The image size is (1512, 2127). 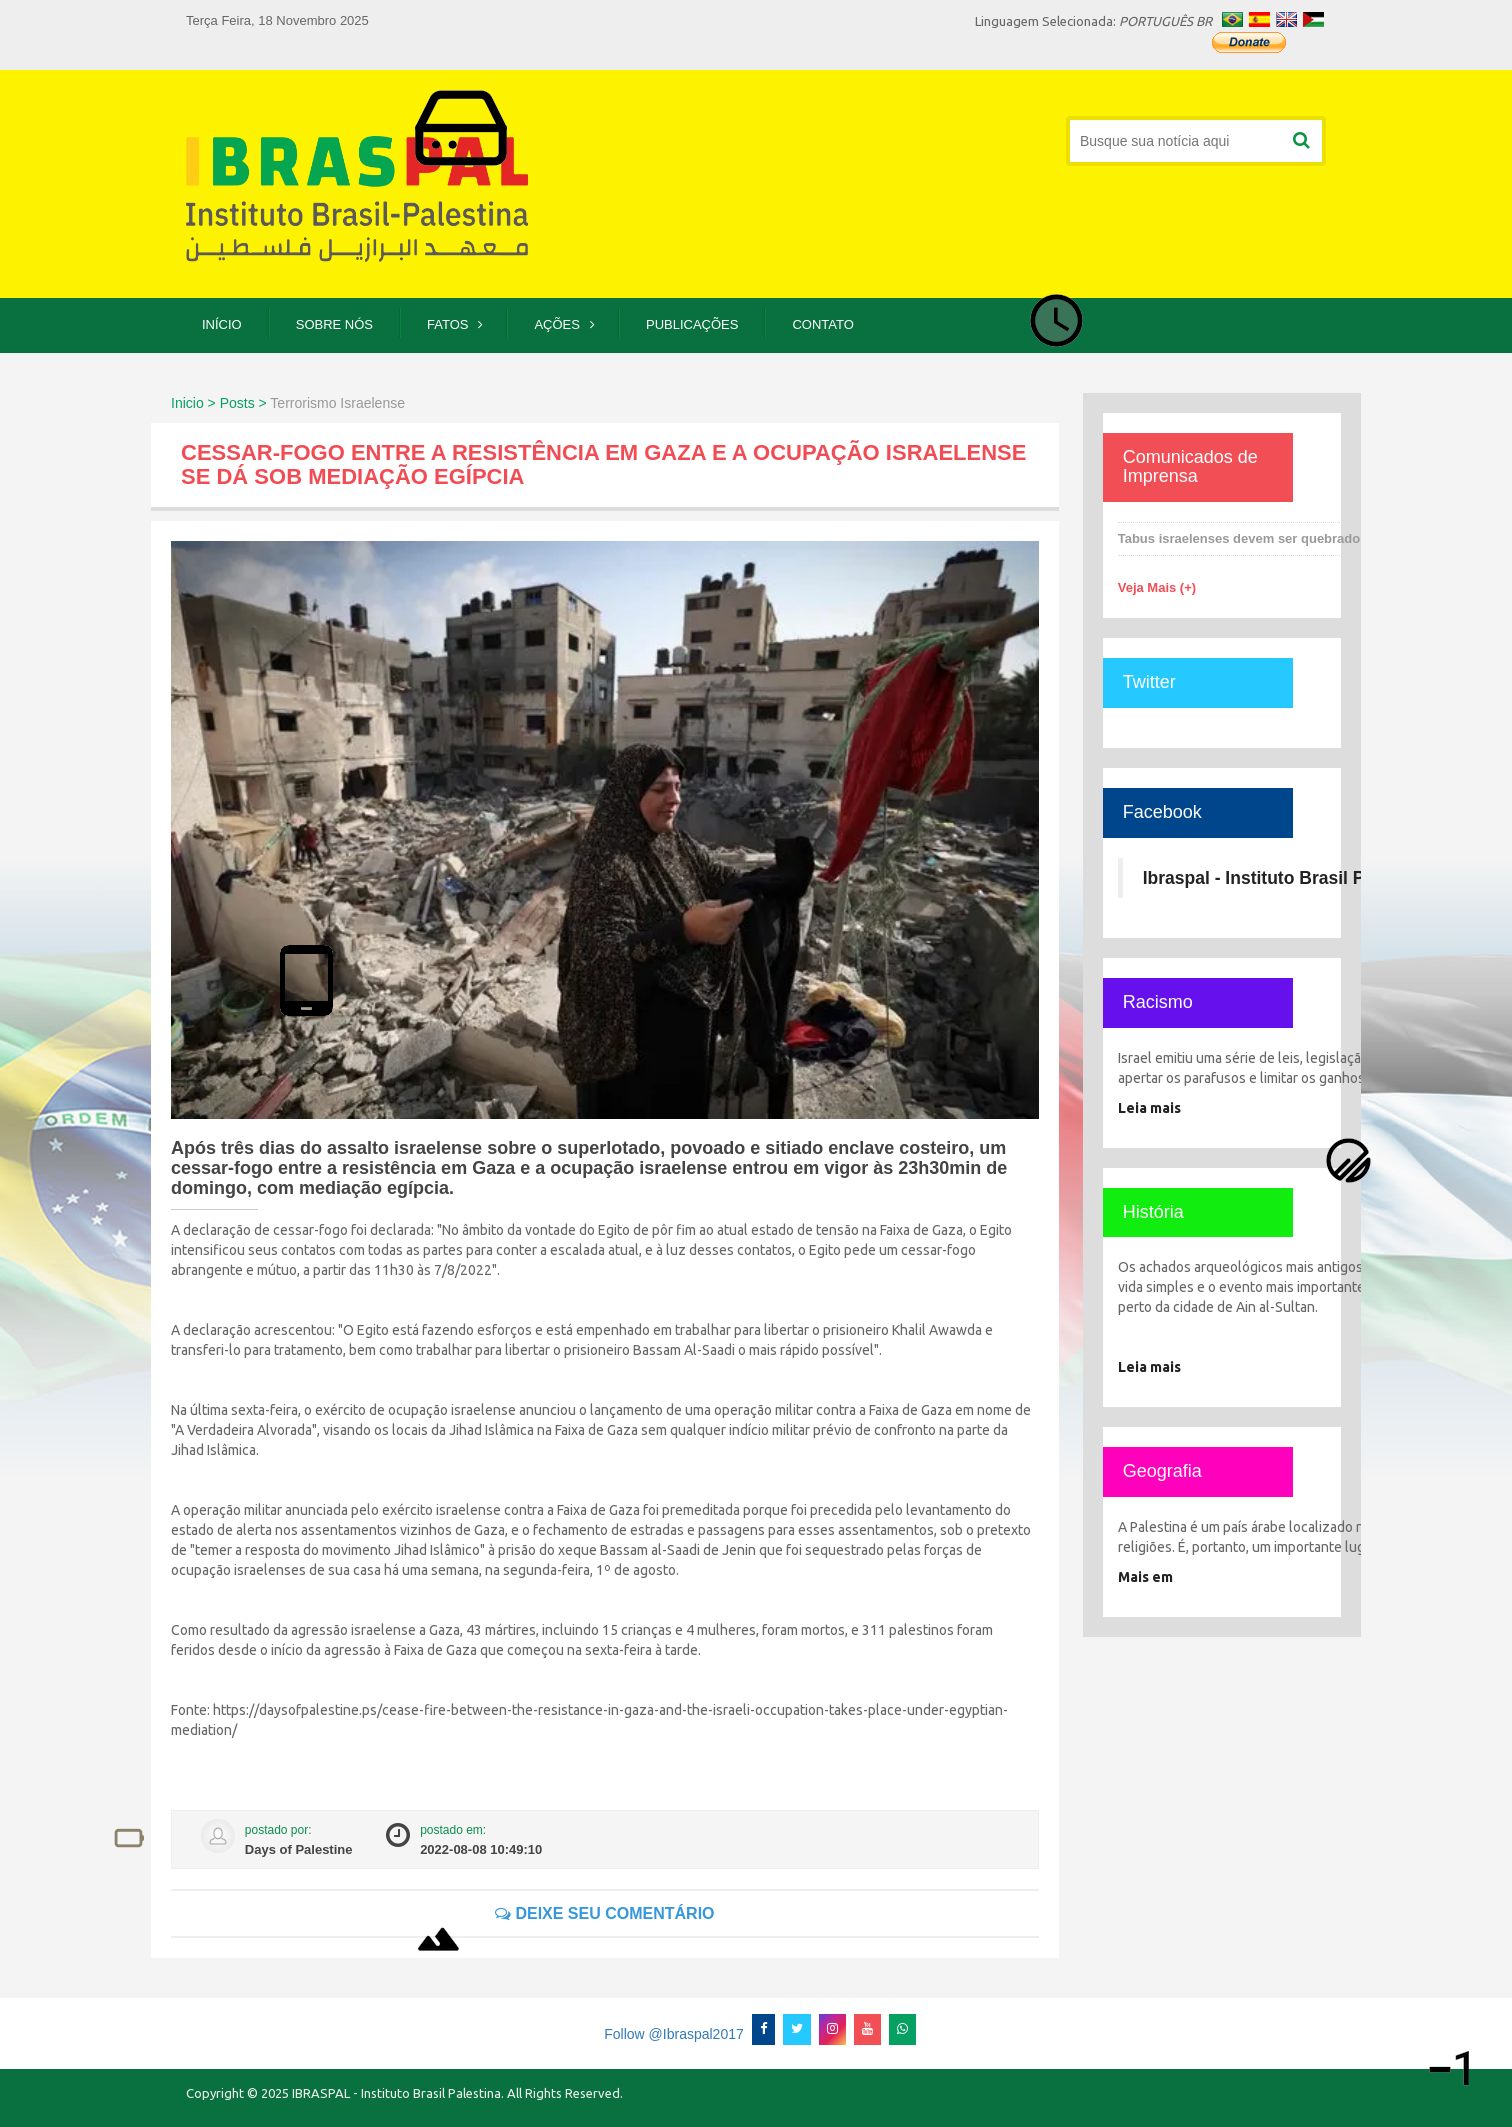 I want to click on decrease exposure by one stop, so click(x=1450, y=2069).